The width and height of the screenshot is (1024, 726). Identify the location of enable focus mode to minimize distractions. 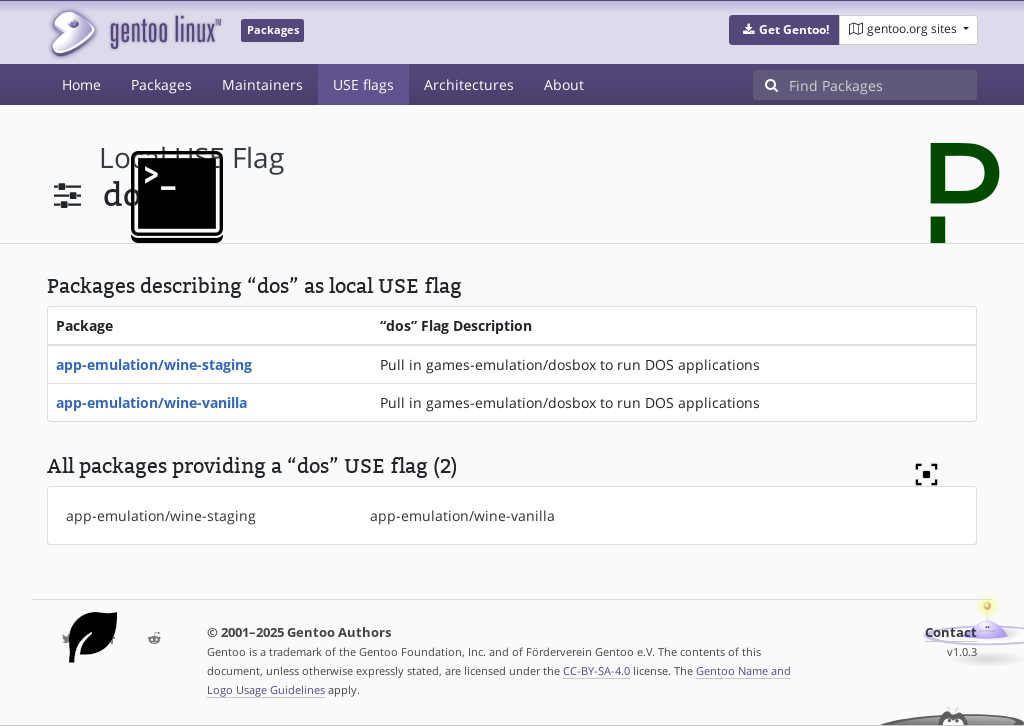
(926, 474).